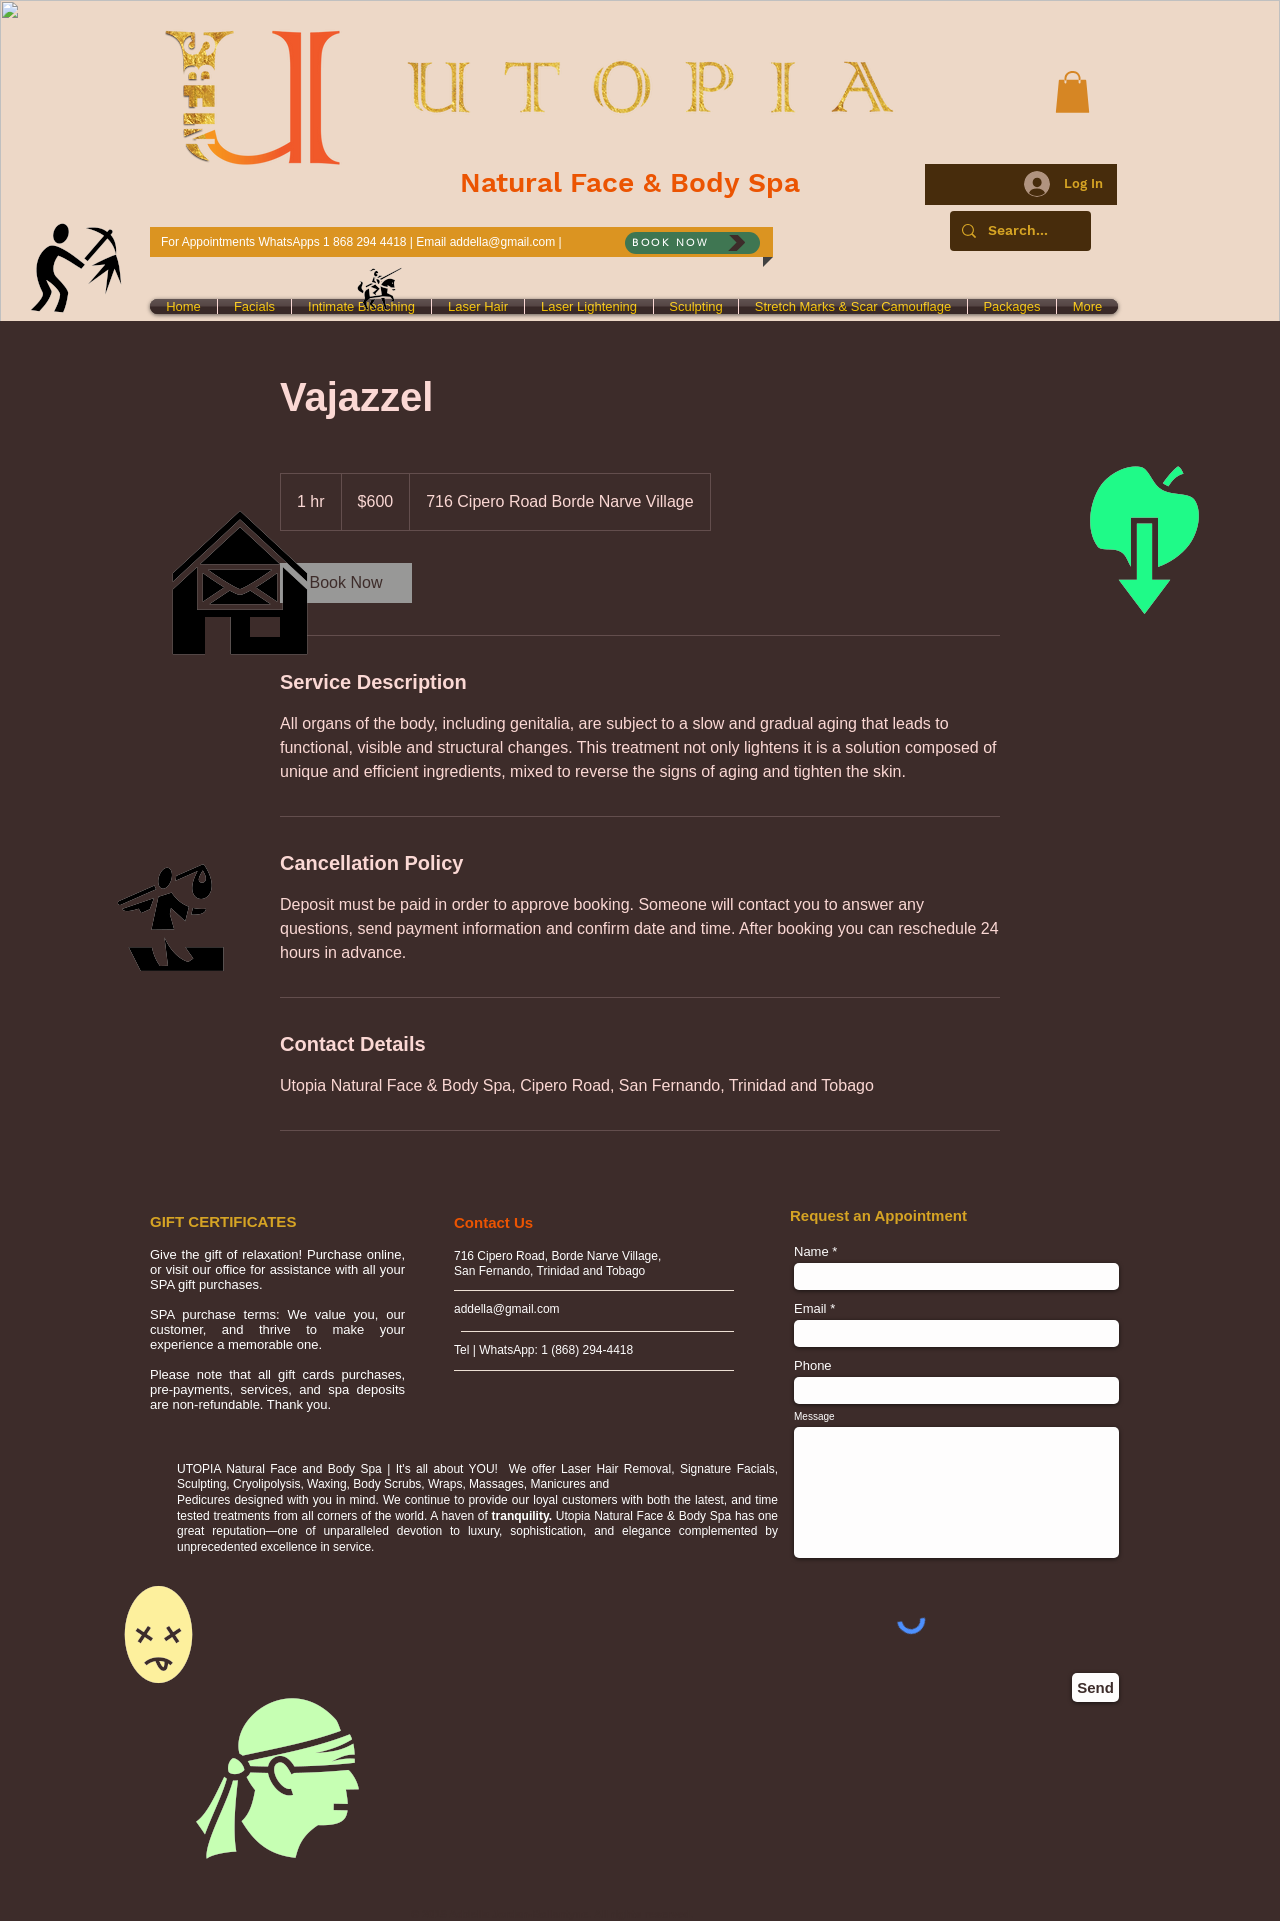 The height and width of the screenshot is (1921, 1280). What do you see at coordinates (240, 582) in the screenshot?
I see `find nearby post office locations` at bounding box center [240, 582].